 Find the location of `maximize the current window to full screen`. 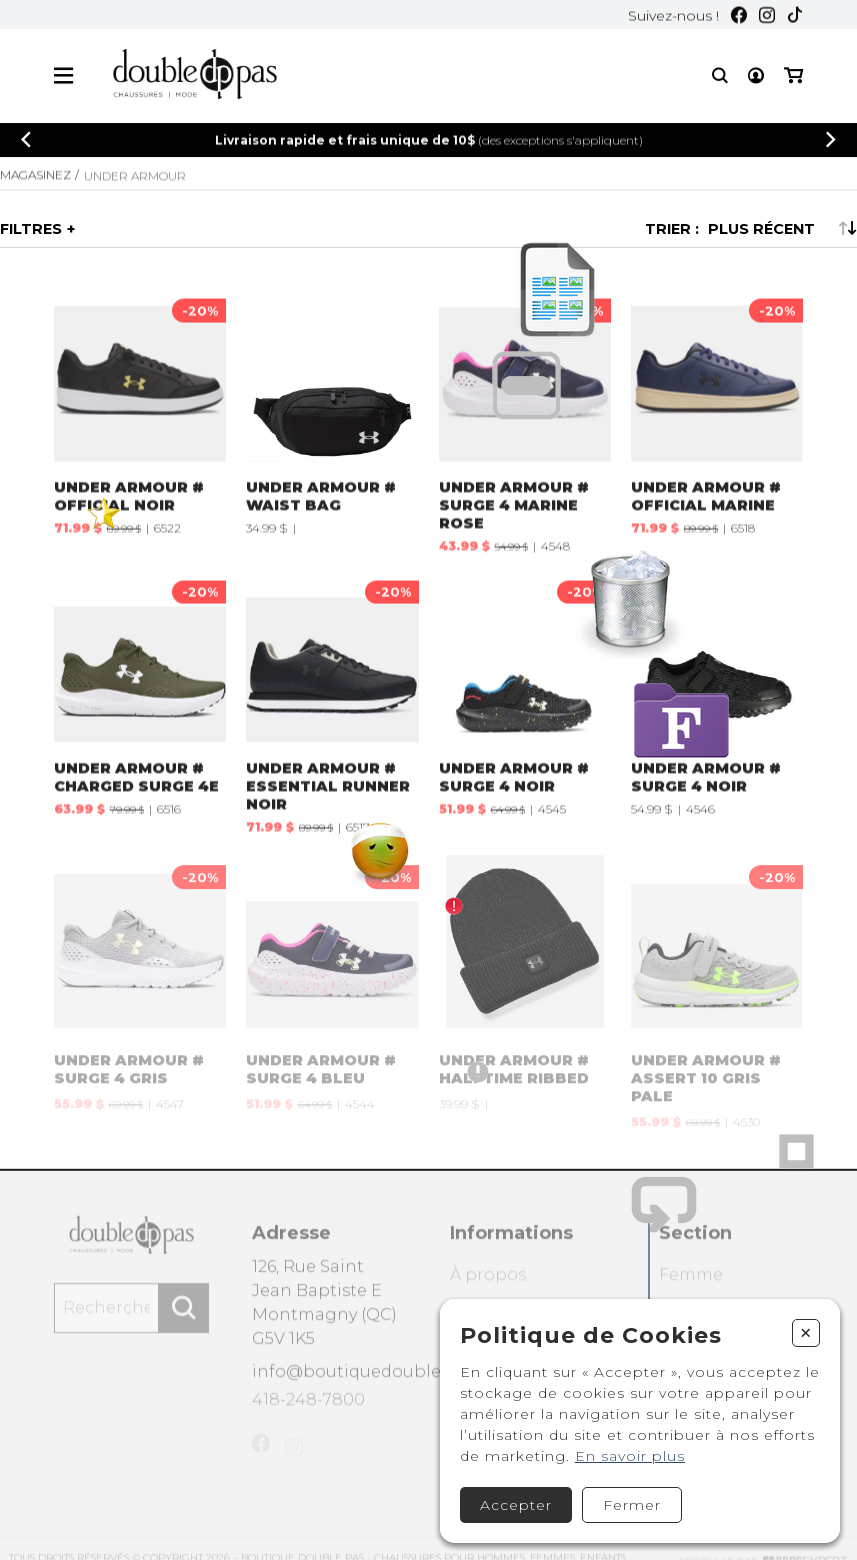

maximize the current window to full screen is located at coordinates (796, 1151).